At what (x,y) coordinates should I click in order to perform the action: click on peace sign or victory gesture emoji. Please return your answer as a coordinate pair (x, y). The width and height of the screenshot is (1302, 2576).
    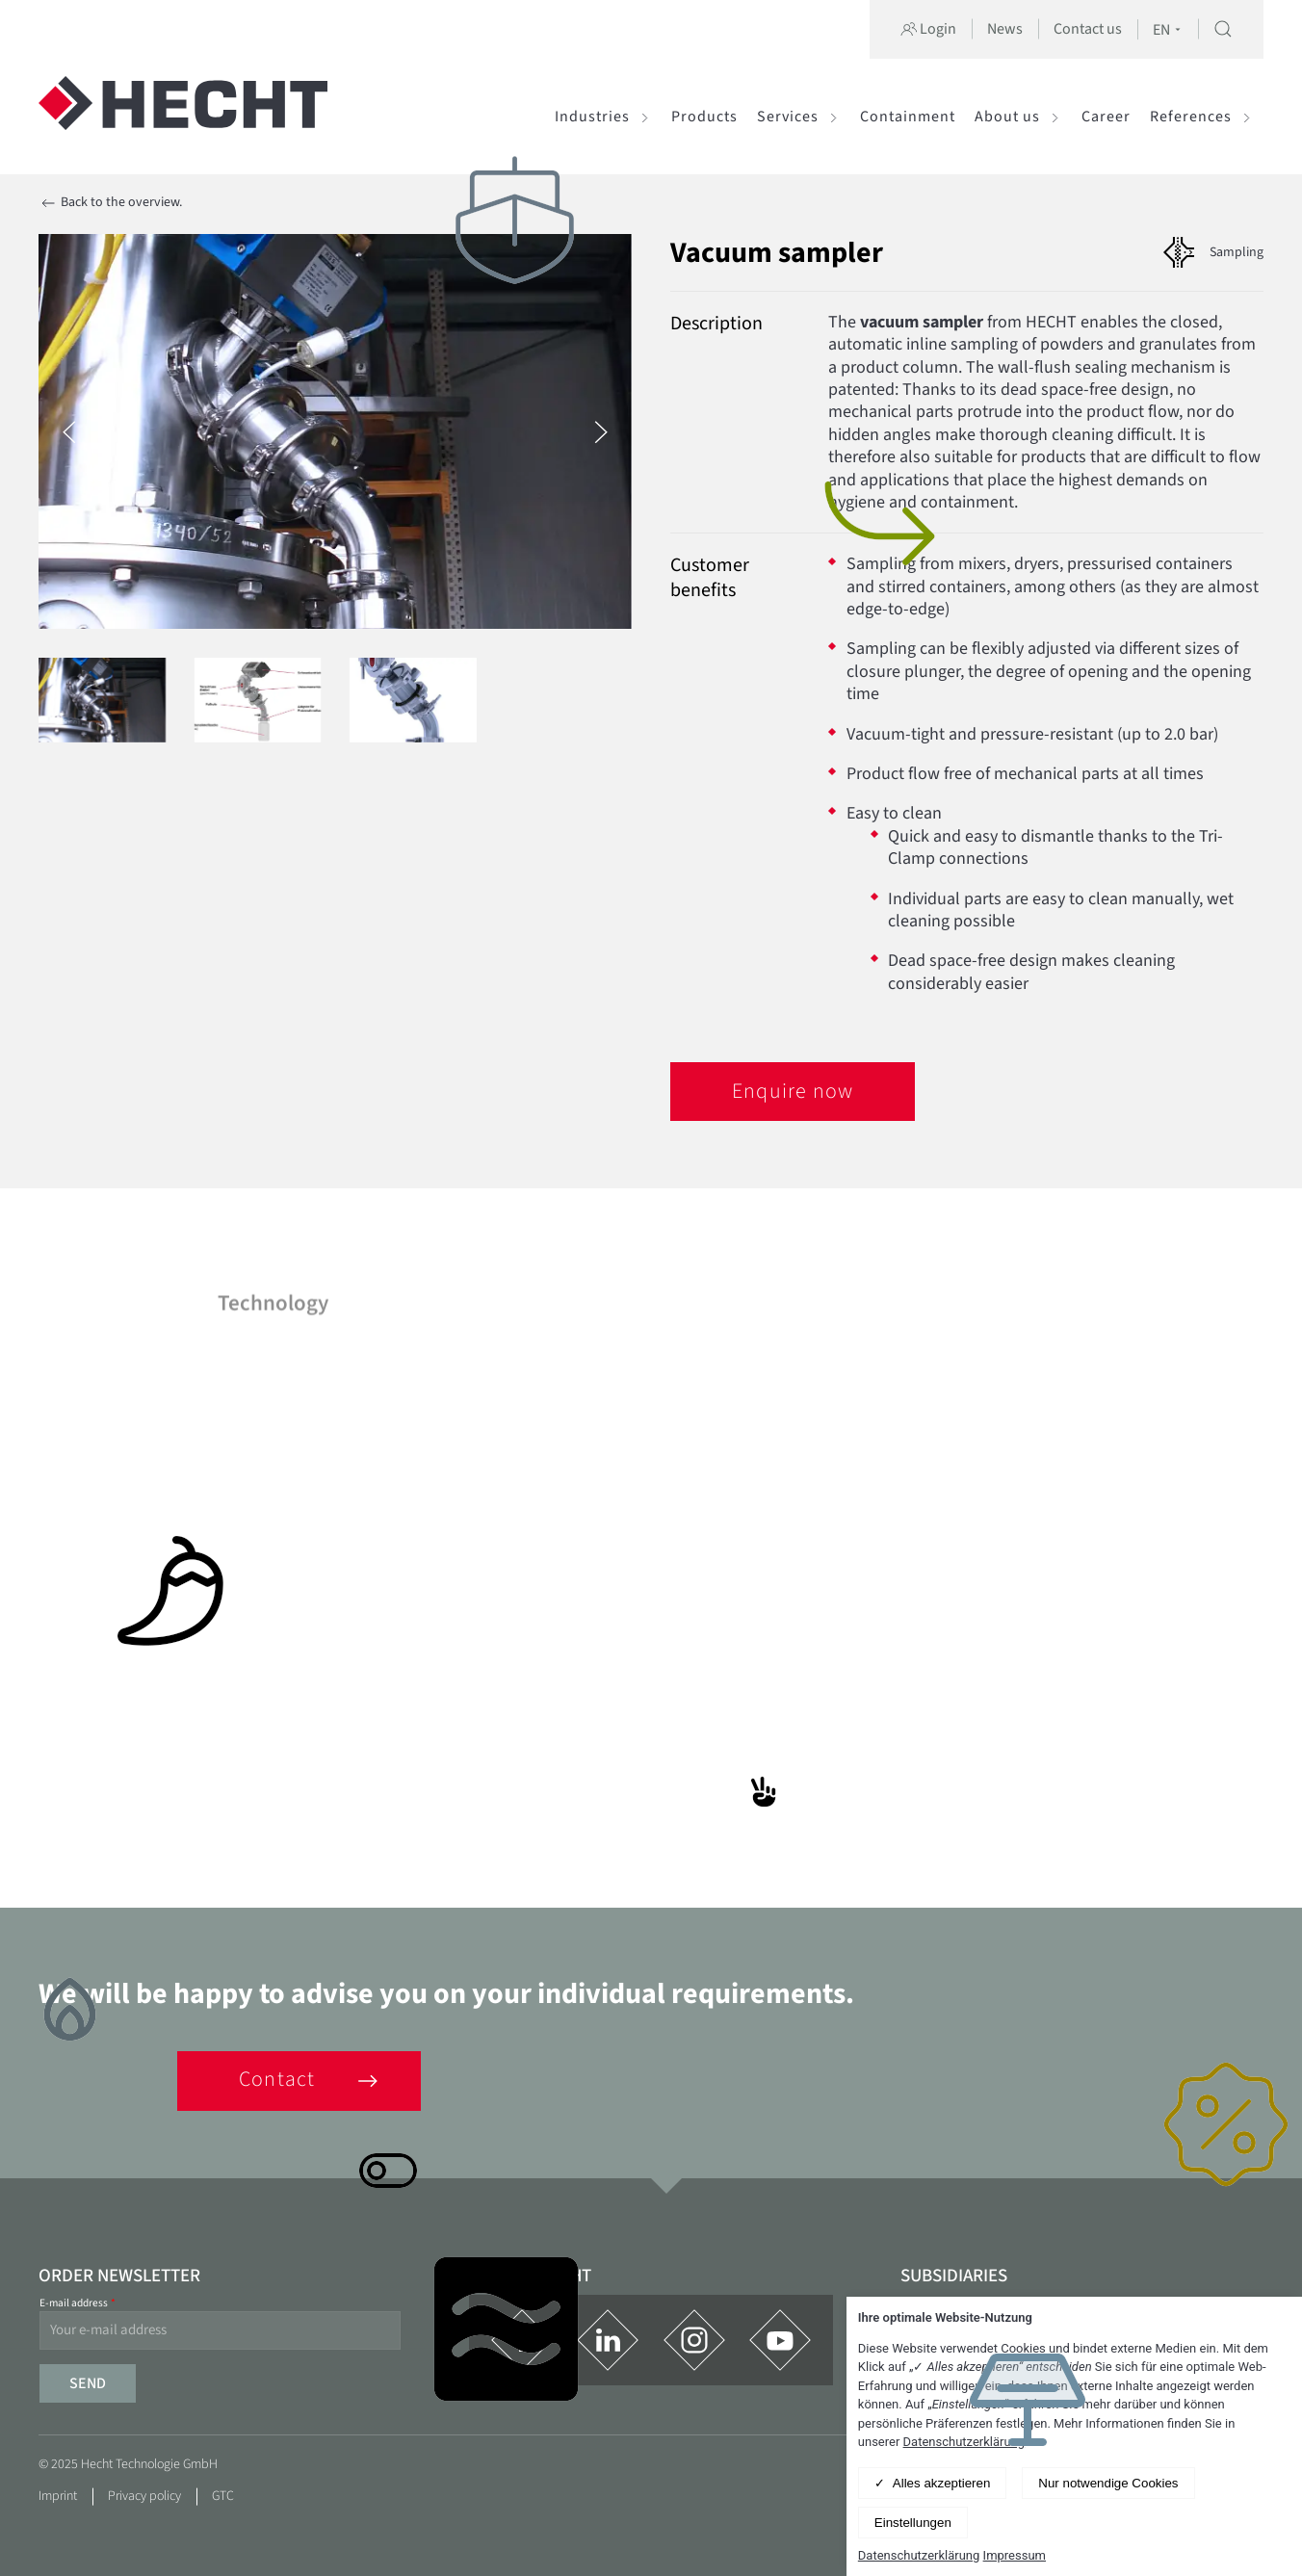
    Looking at the image, I should click on (764, 1791).